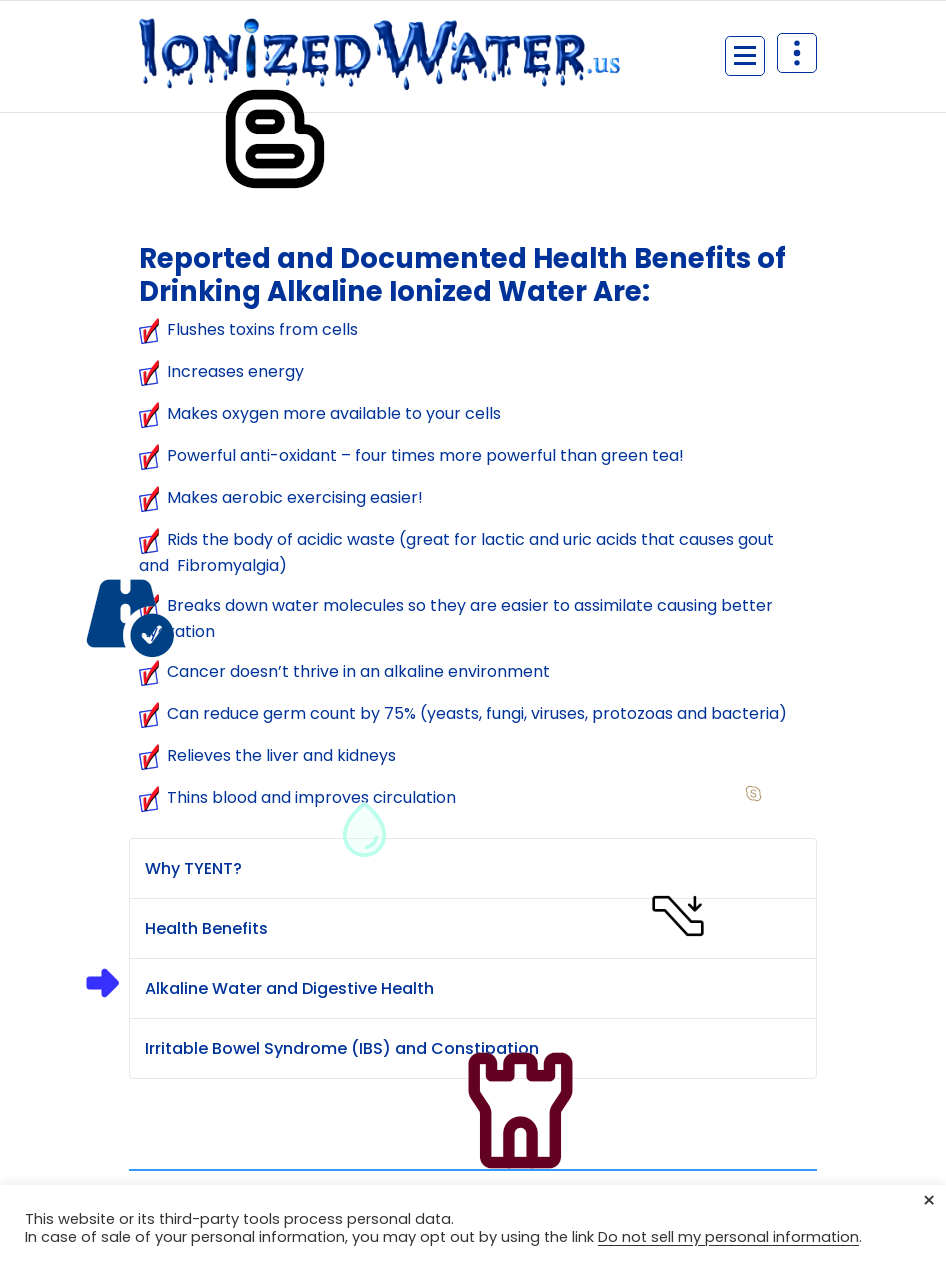  I want to click on route or destination confirmed, so click(125, 613).